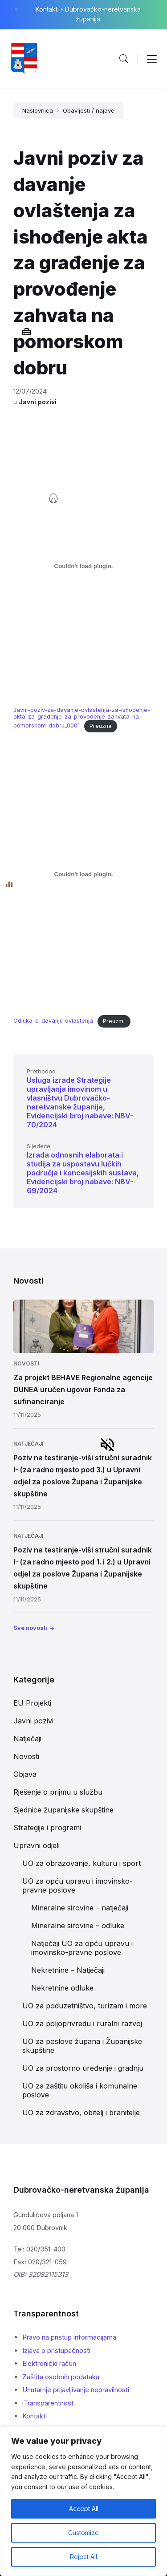 This screenshot has width=167, height=2576. Describe the element at coordinates (9, 884) in the screenshot. I see `view analytics or statistics` at that location.